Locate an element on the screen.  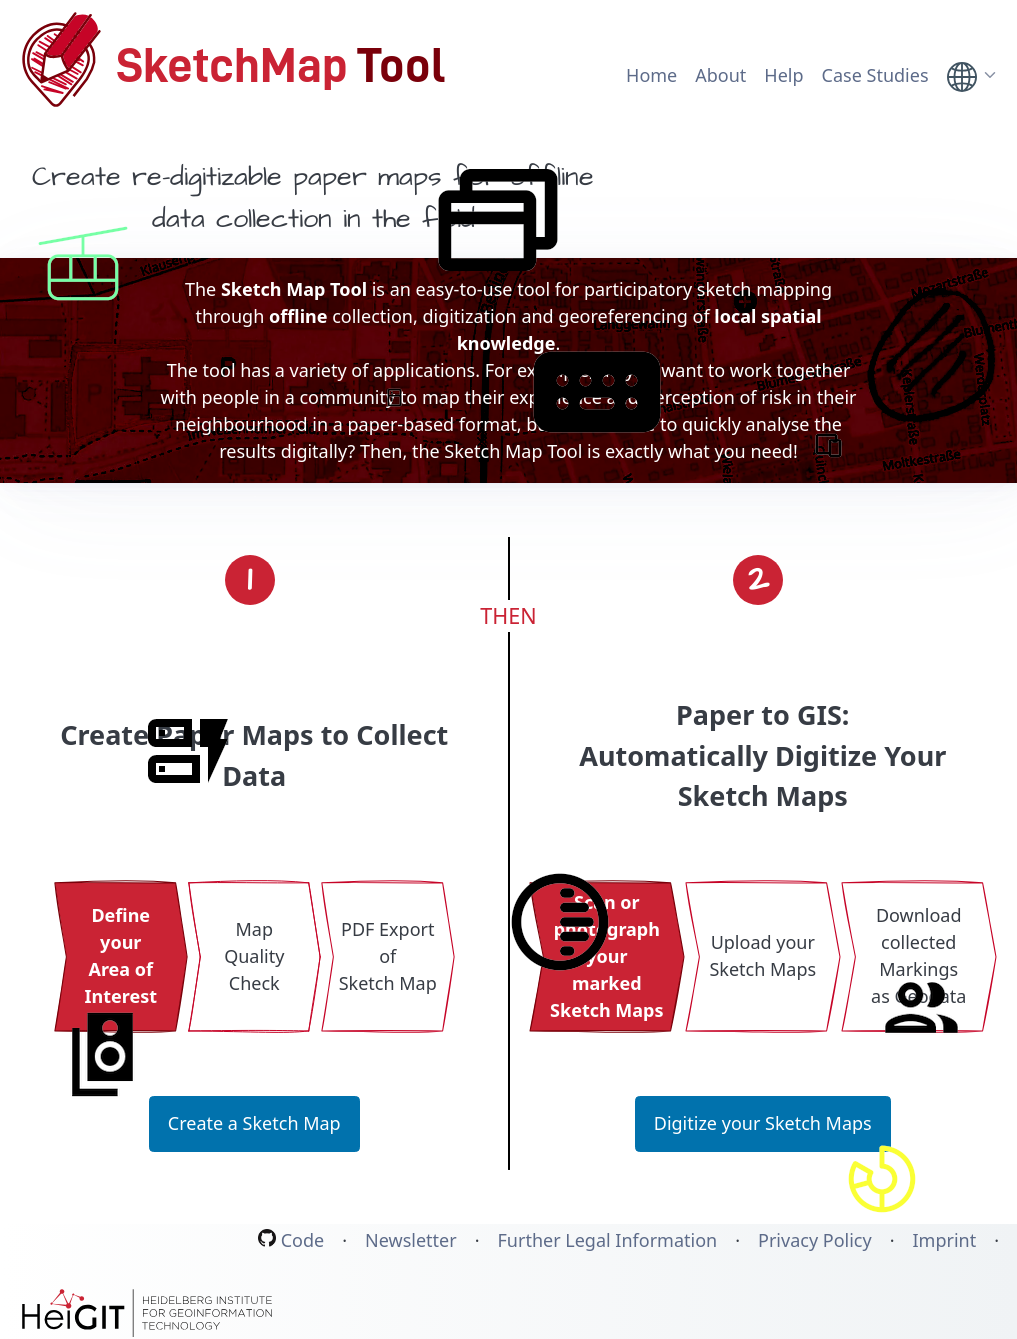
access dynamic or auto-generated forms is located at coordinates (188, 751).